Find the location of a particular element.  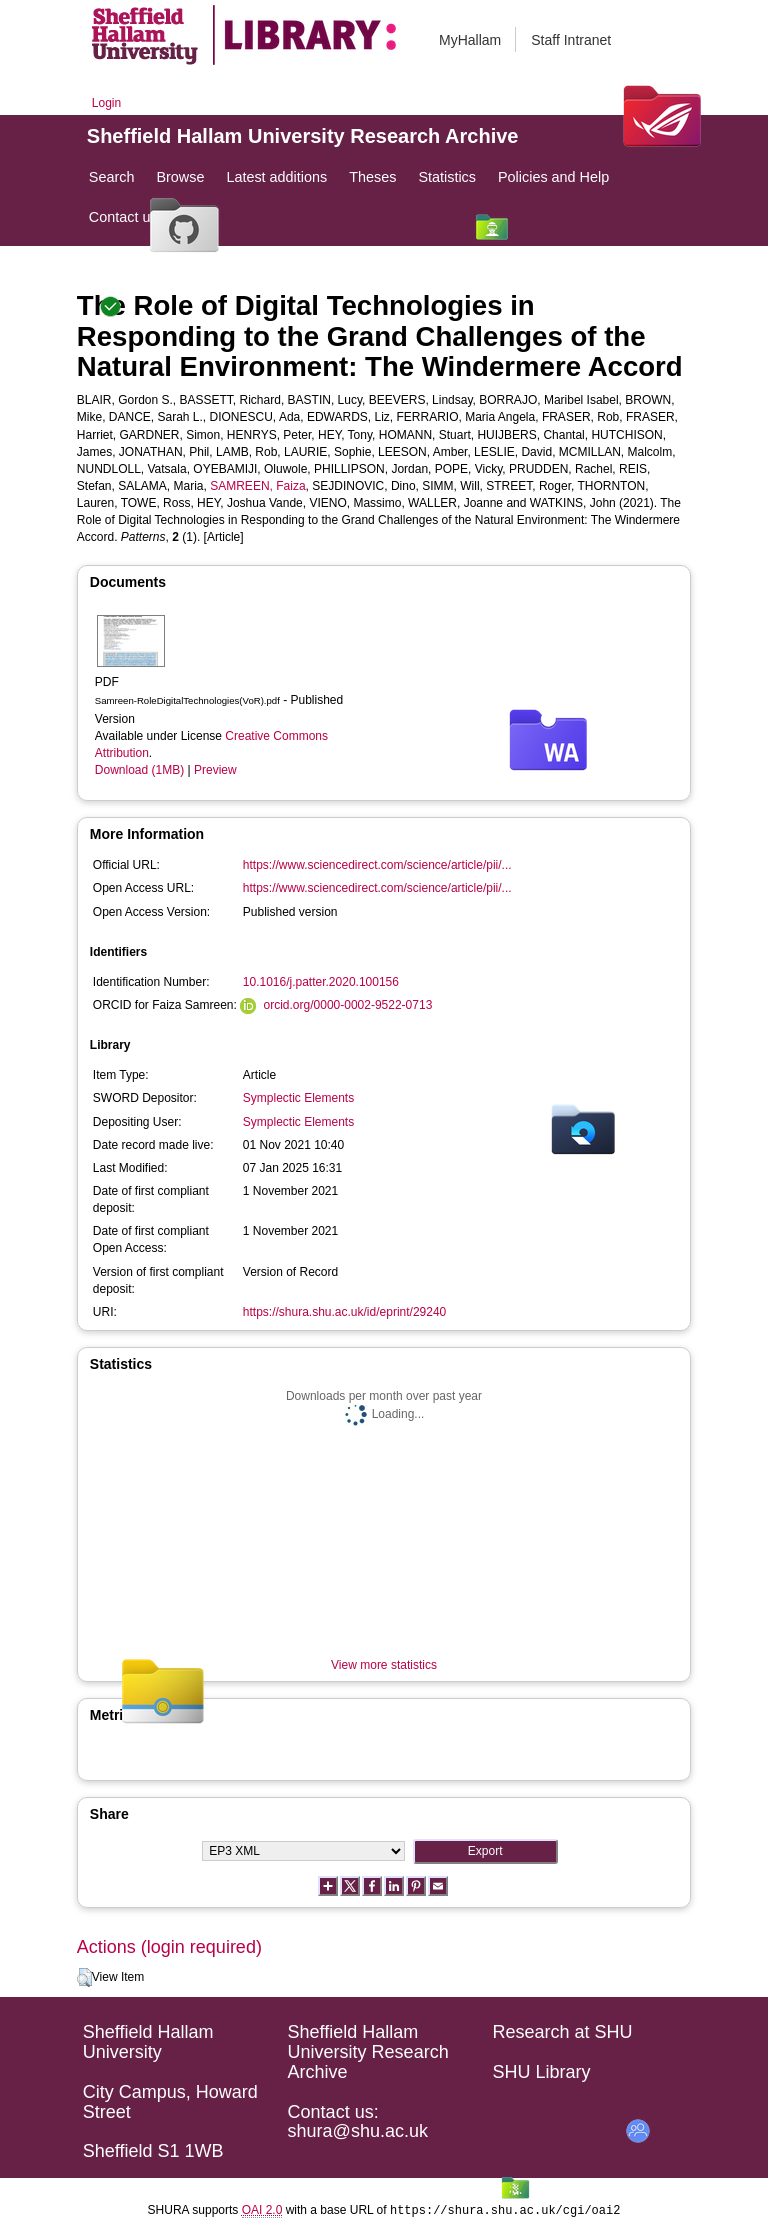

open wondershare repairit files folder is located at coordinates (583, 1131).